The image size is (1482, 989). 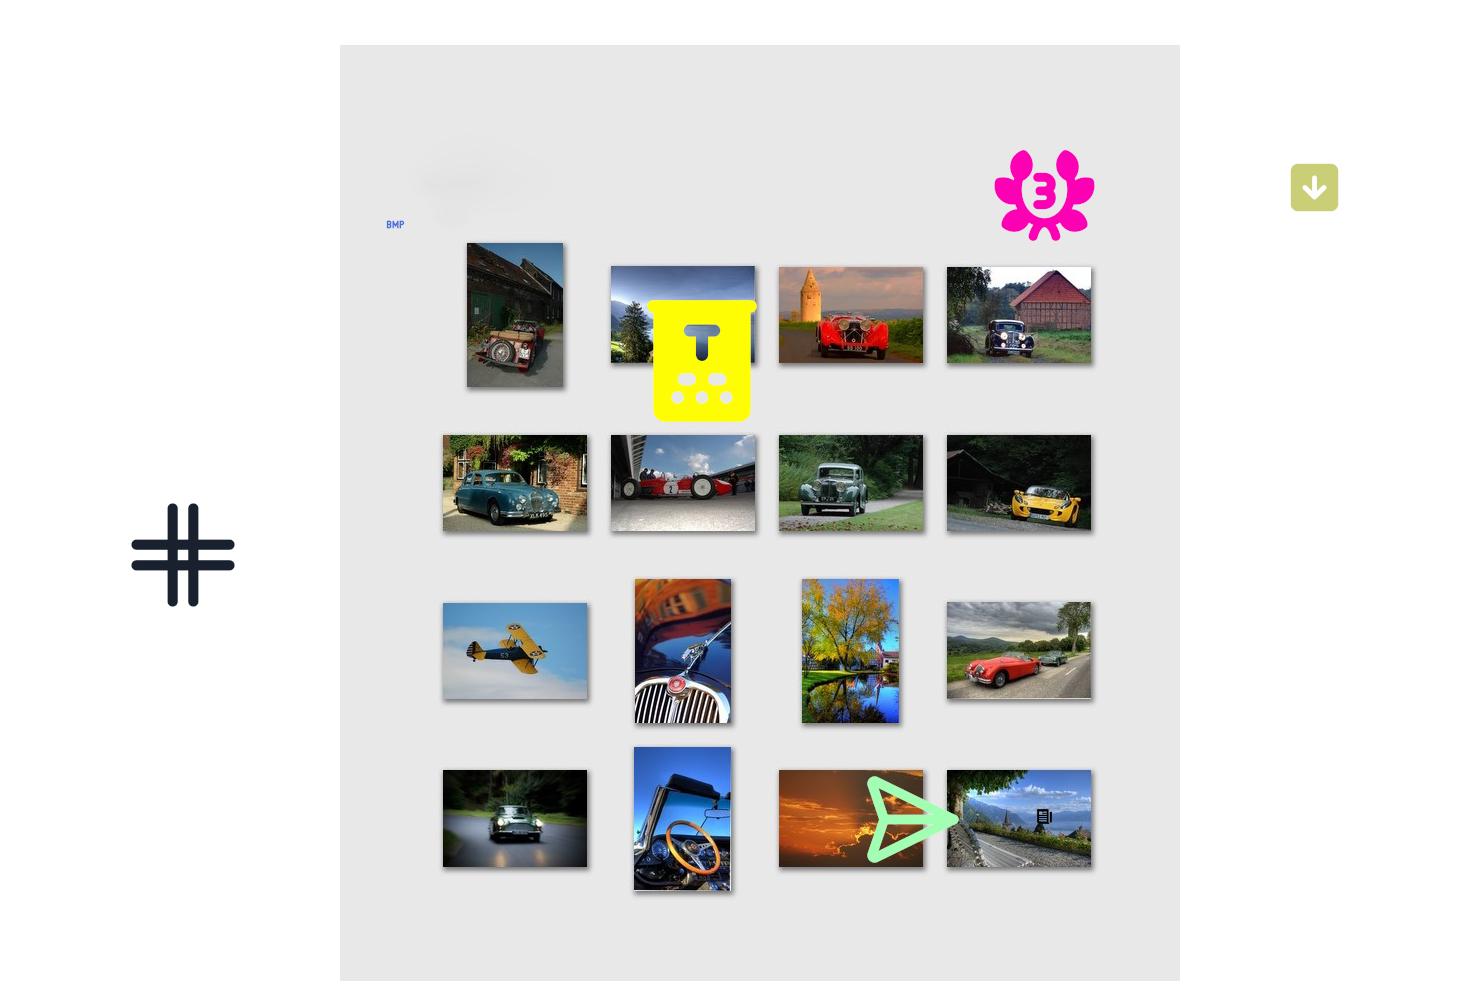 I want to click on download file or content, so click(x=1314, y=187).